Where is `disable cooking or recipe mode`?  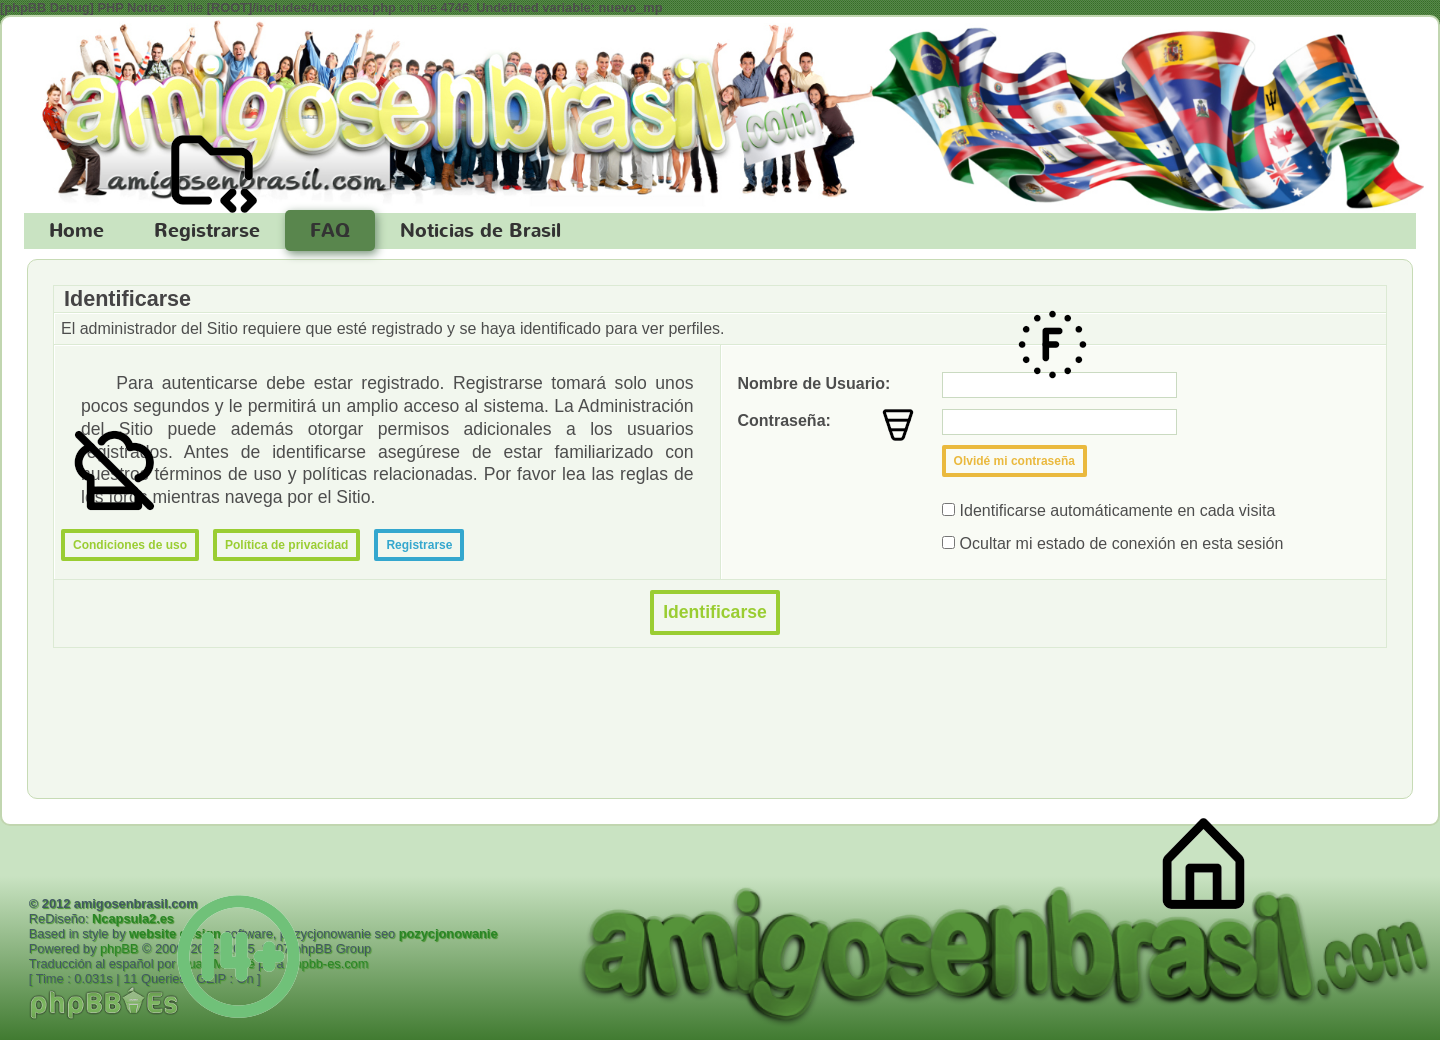 disable cooking or recipe mode is located at coordinates (114, 470).